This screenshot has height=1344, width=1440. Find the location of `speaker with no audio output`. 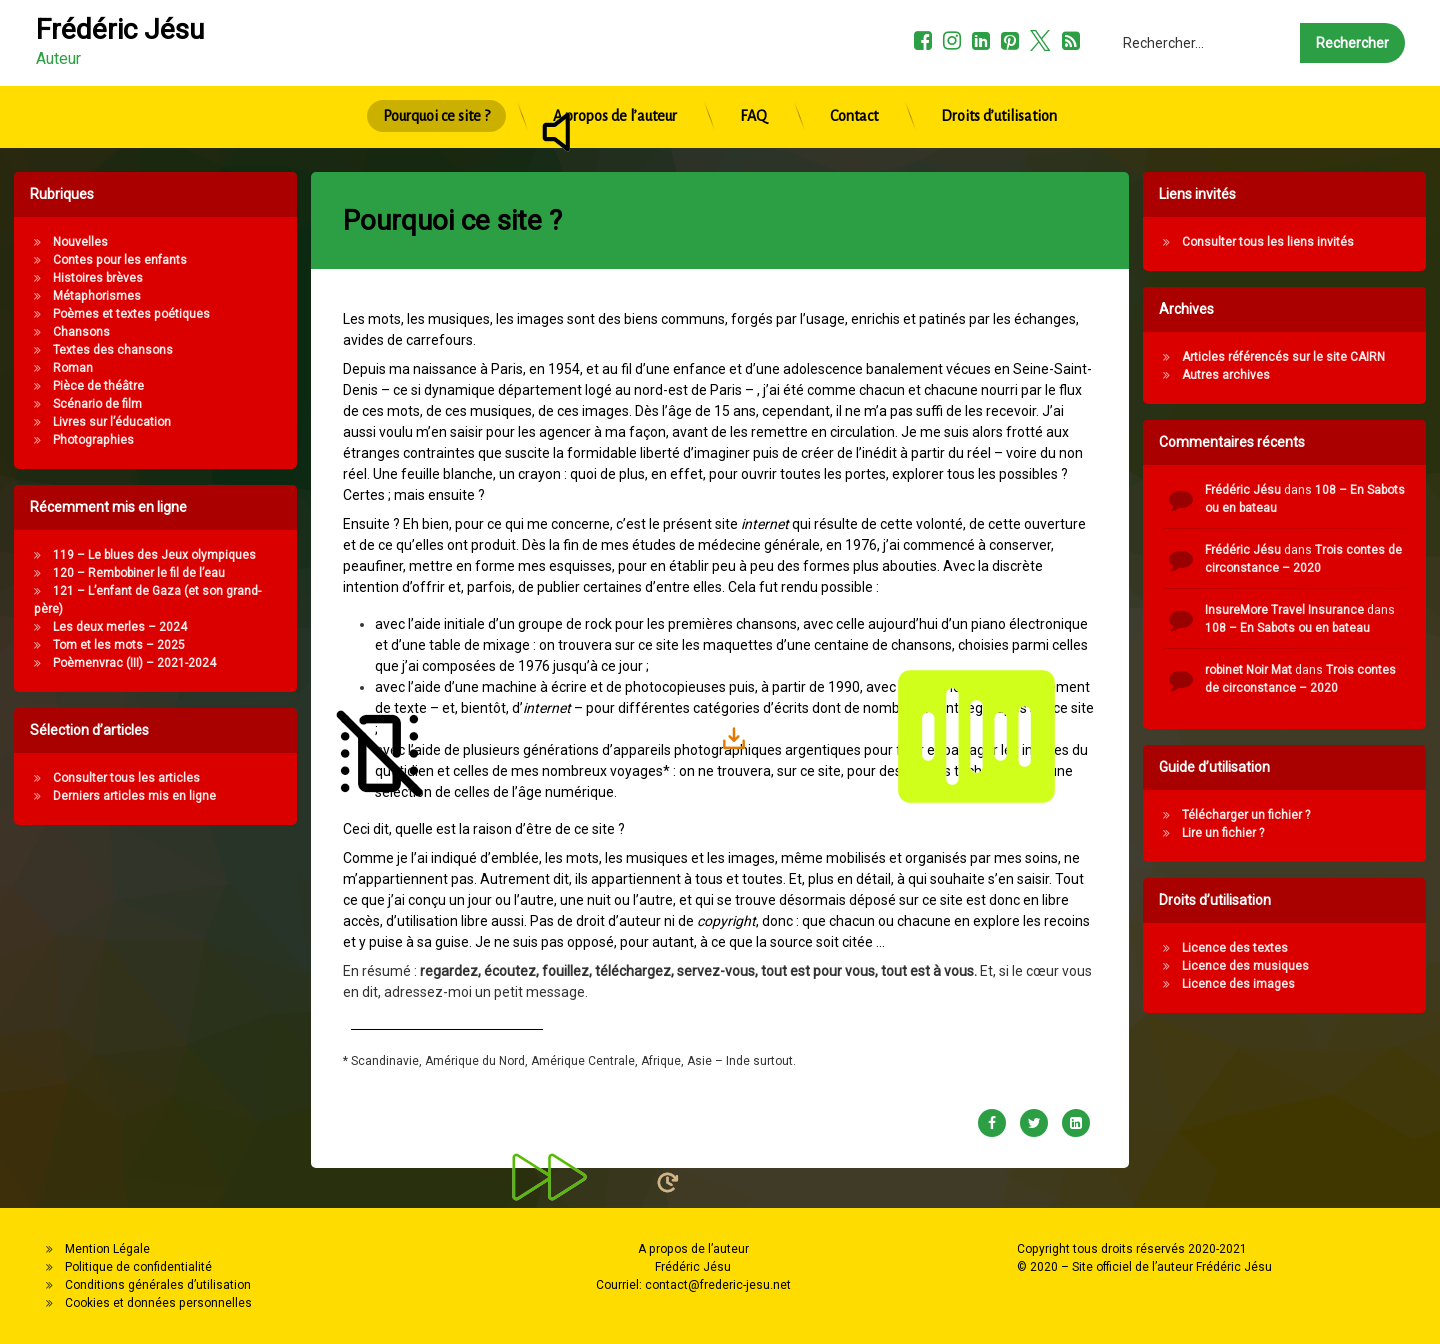

speaker with no audio output is located at coordinates (562, 132).